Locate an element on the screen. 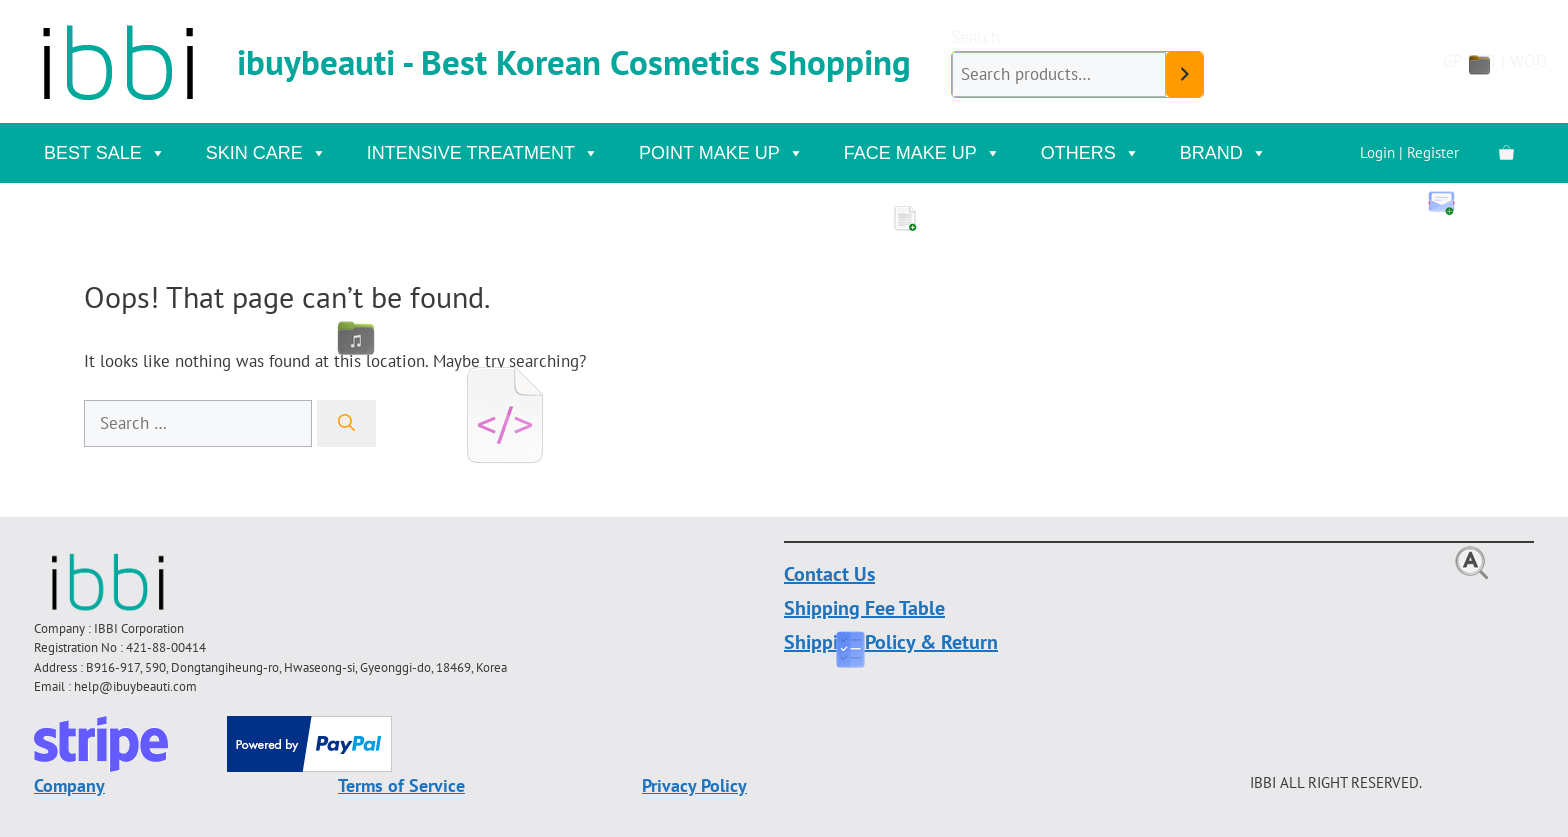 The width and height of the screenshot is (1568, 837). open the to-do list app is located at coordinates (850, 649).